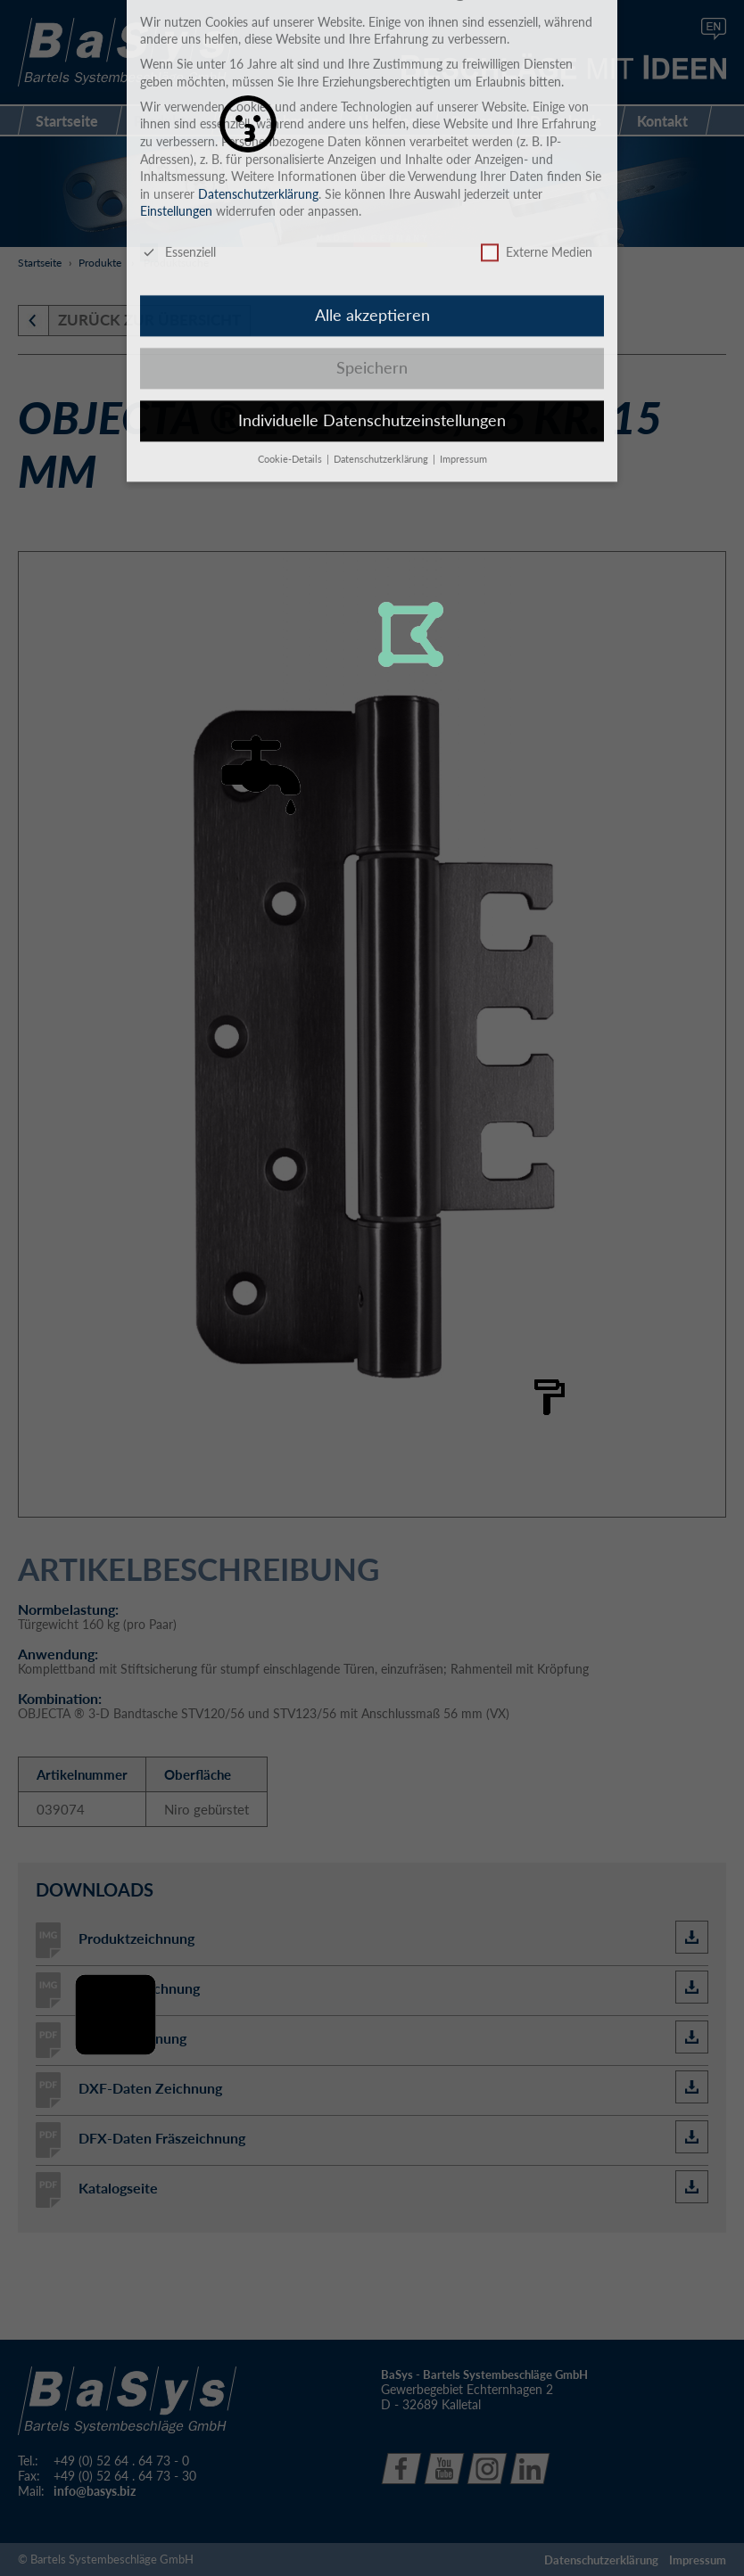  I want to click on apply formatting style to selected content, so click(549, 1397).